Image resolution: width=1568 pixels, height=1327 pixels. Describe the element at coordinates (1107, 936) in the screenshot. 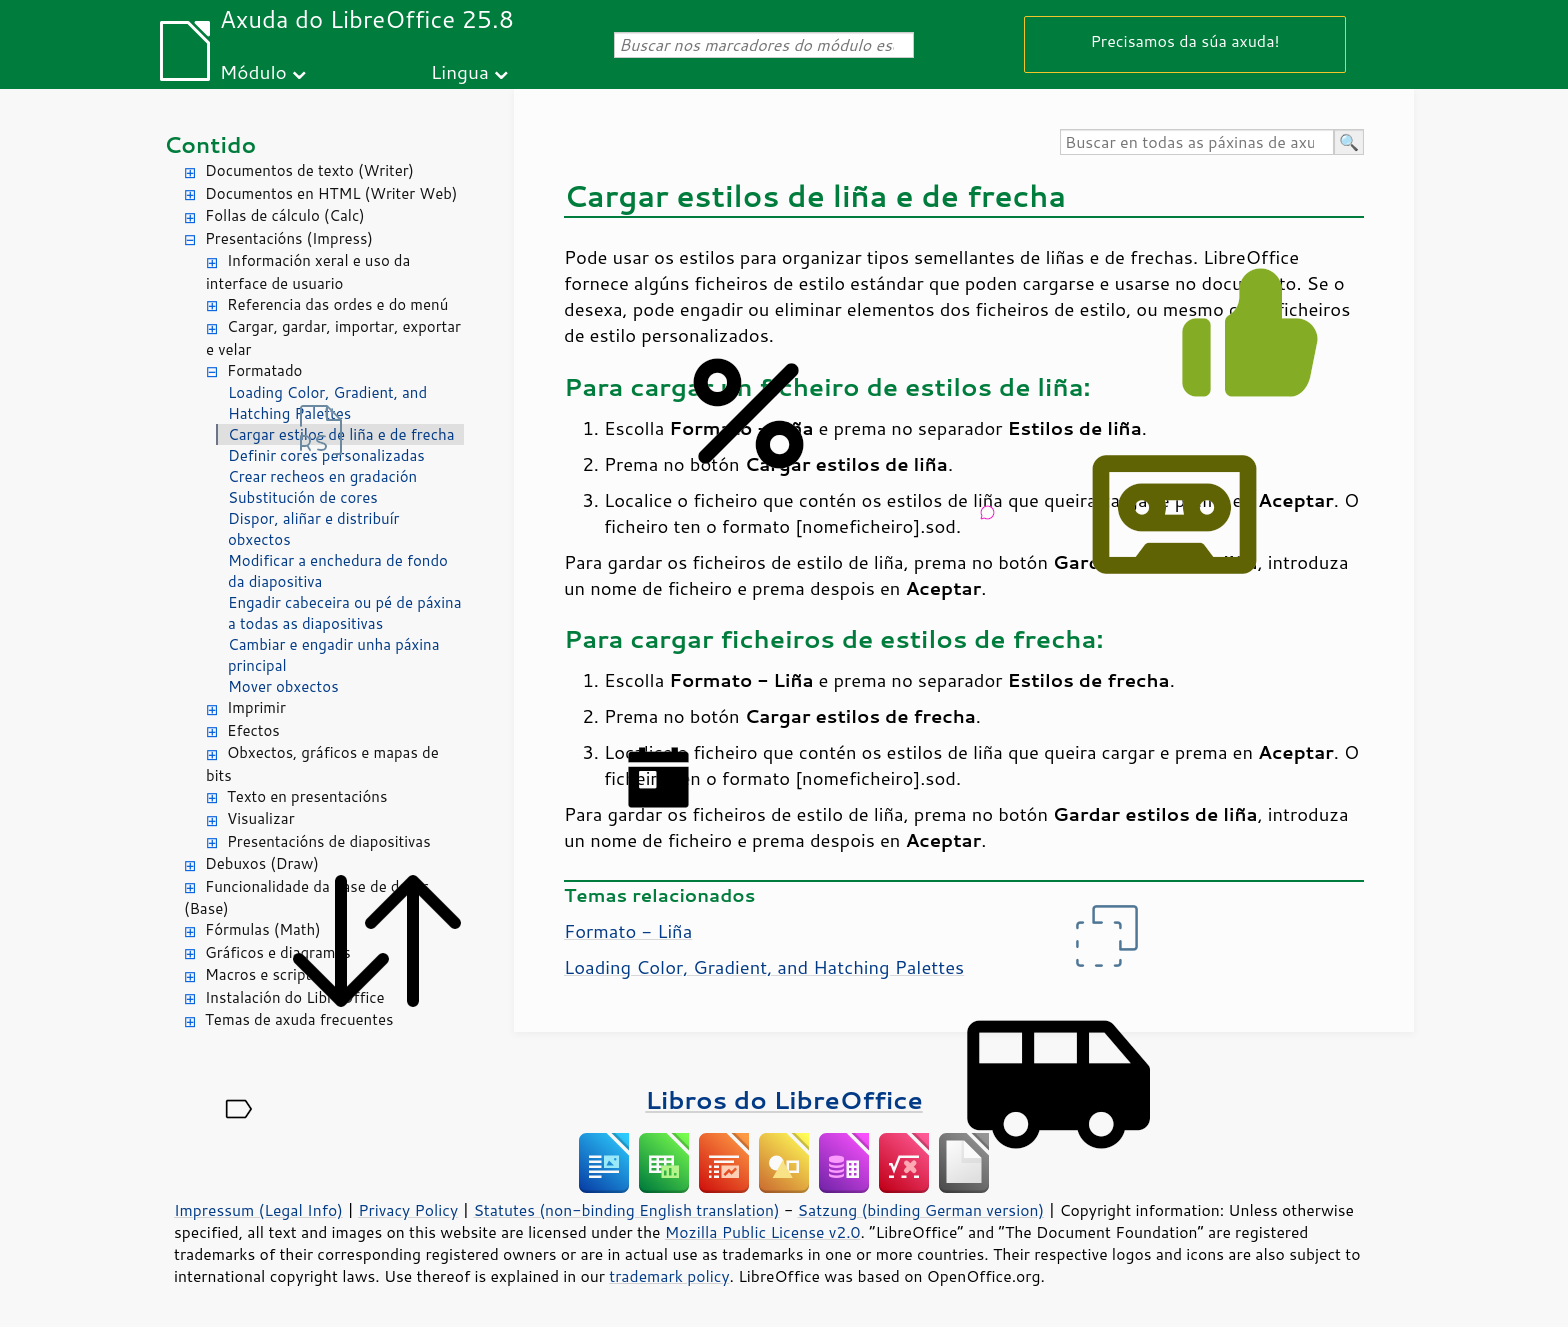

I see `bring selection to front layer` at that location.